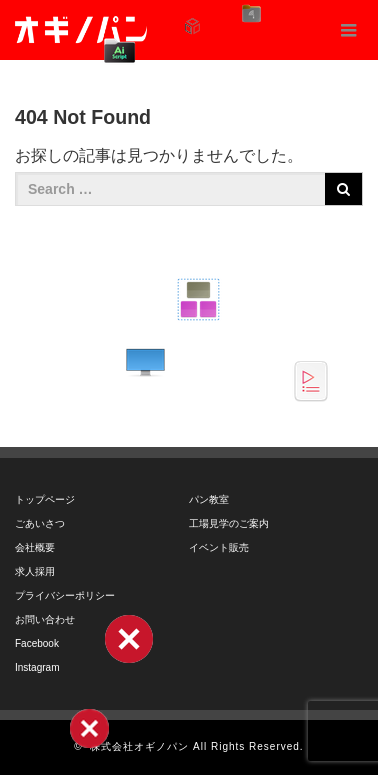  Describe the element at coordinates (198, 299) in the screenshot. I see `select all items in the current view` at that location.